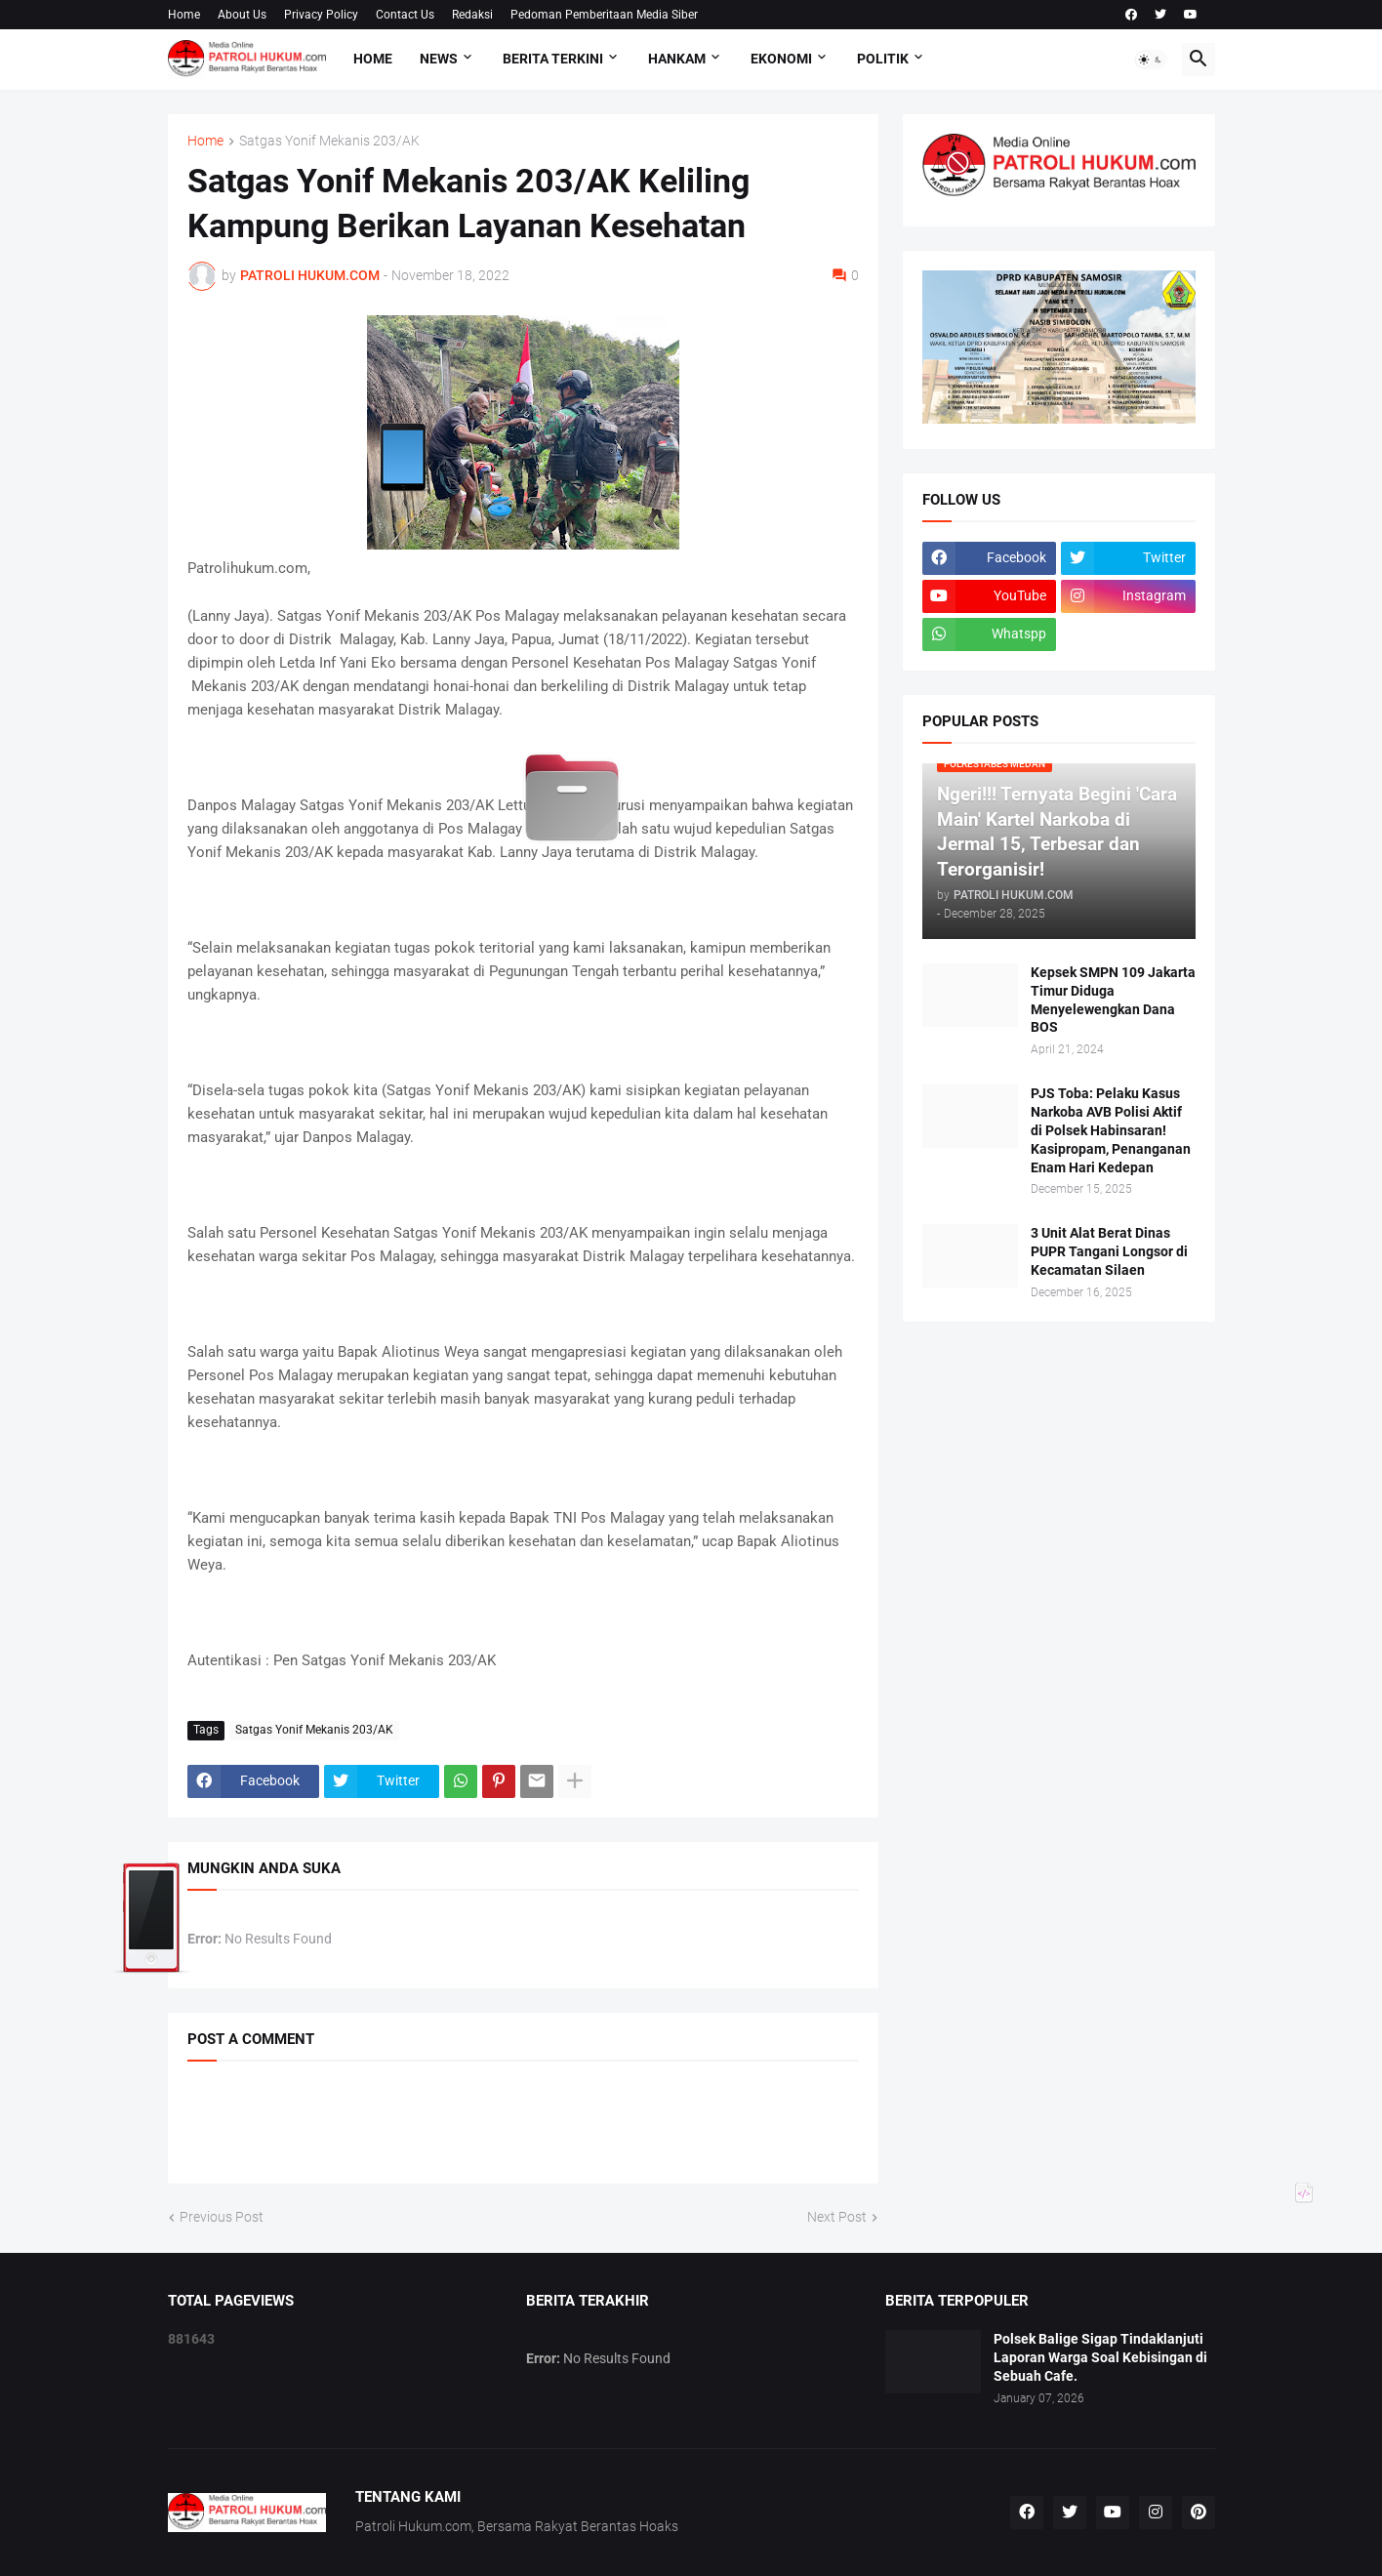  Describe the element at coordinates (151, 1918) in the screenshot. I see `iPod nano device in red` at that location.